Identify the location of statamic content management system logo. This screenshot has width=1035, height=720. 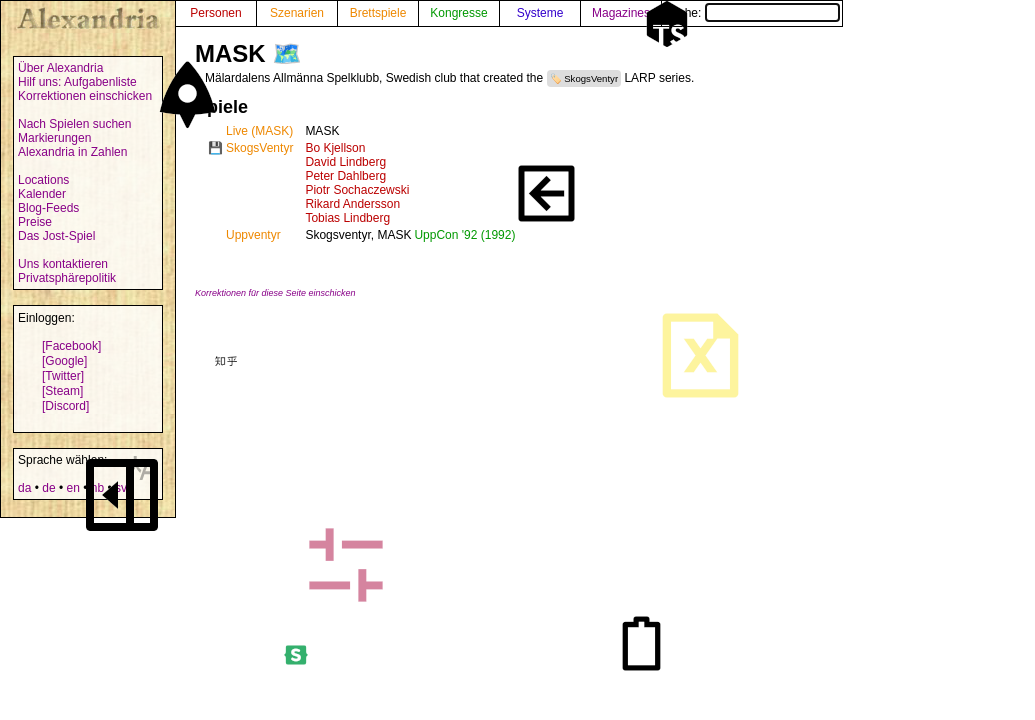
(296, 655).